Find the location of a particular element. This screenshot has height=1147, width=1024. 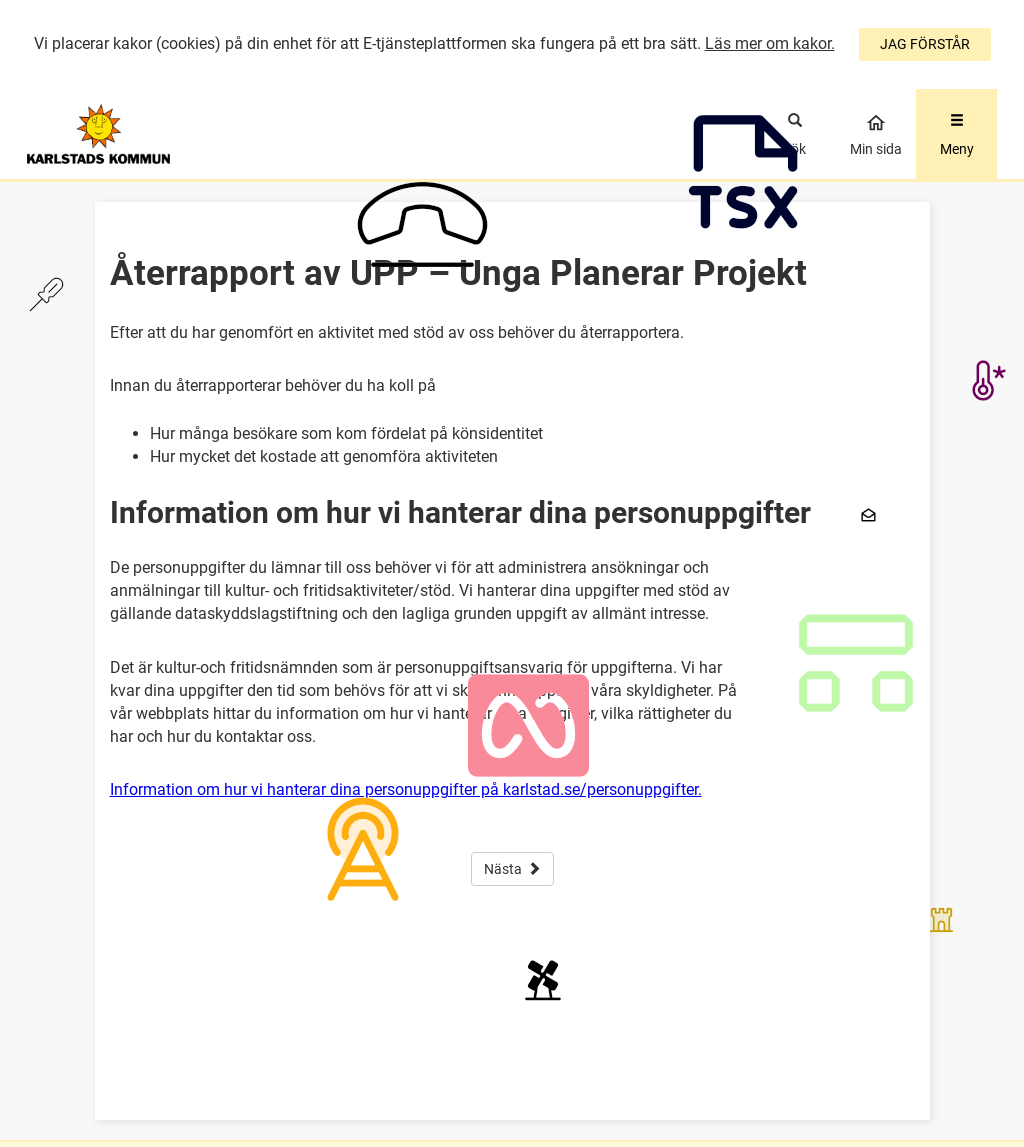

access wind energy or renewable power settings is located at coordinates (543, 981).